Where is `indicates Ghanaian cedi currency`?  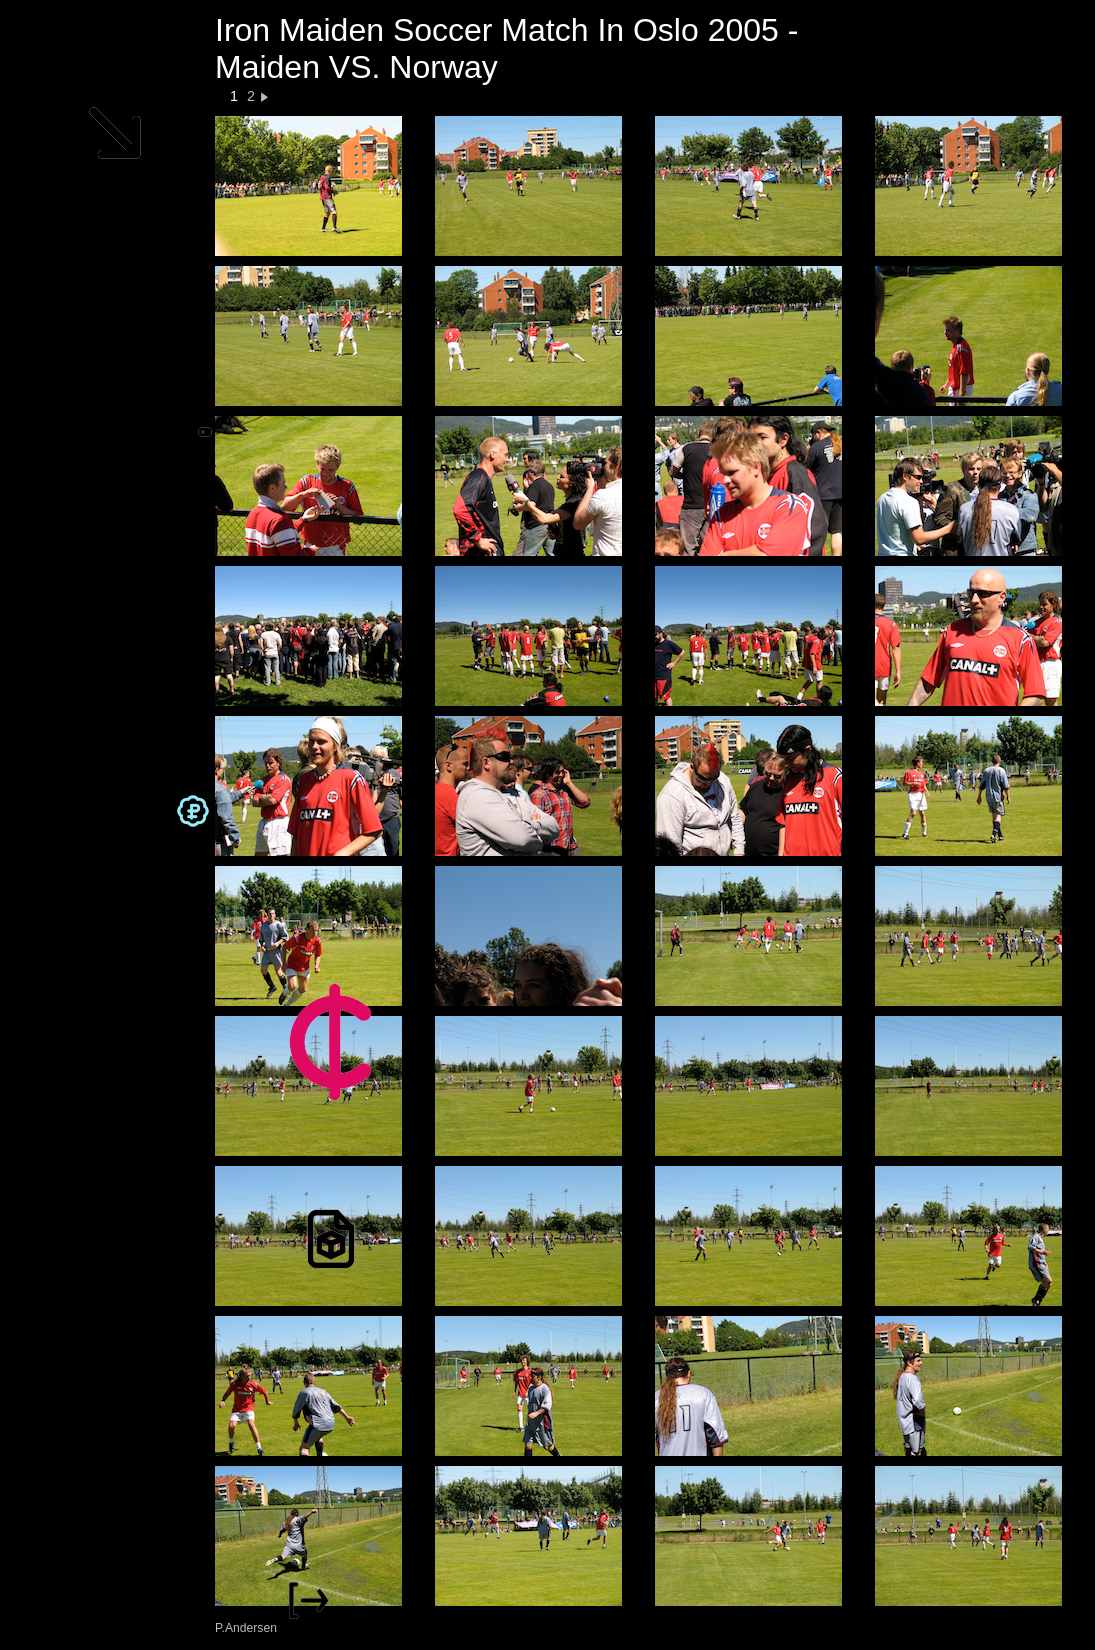 indicates Ghanaian cedi currency is located at coordinates (331, 1042).